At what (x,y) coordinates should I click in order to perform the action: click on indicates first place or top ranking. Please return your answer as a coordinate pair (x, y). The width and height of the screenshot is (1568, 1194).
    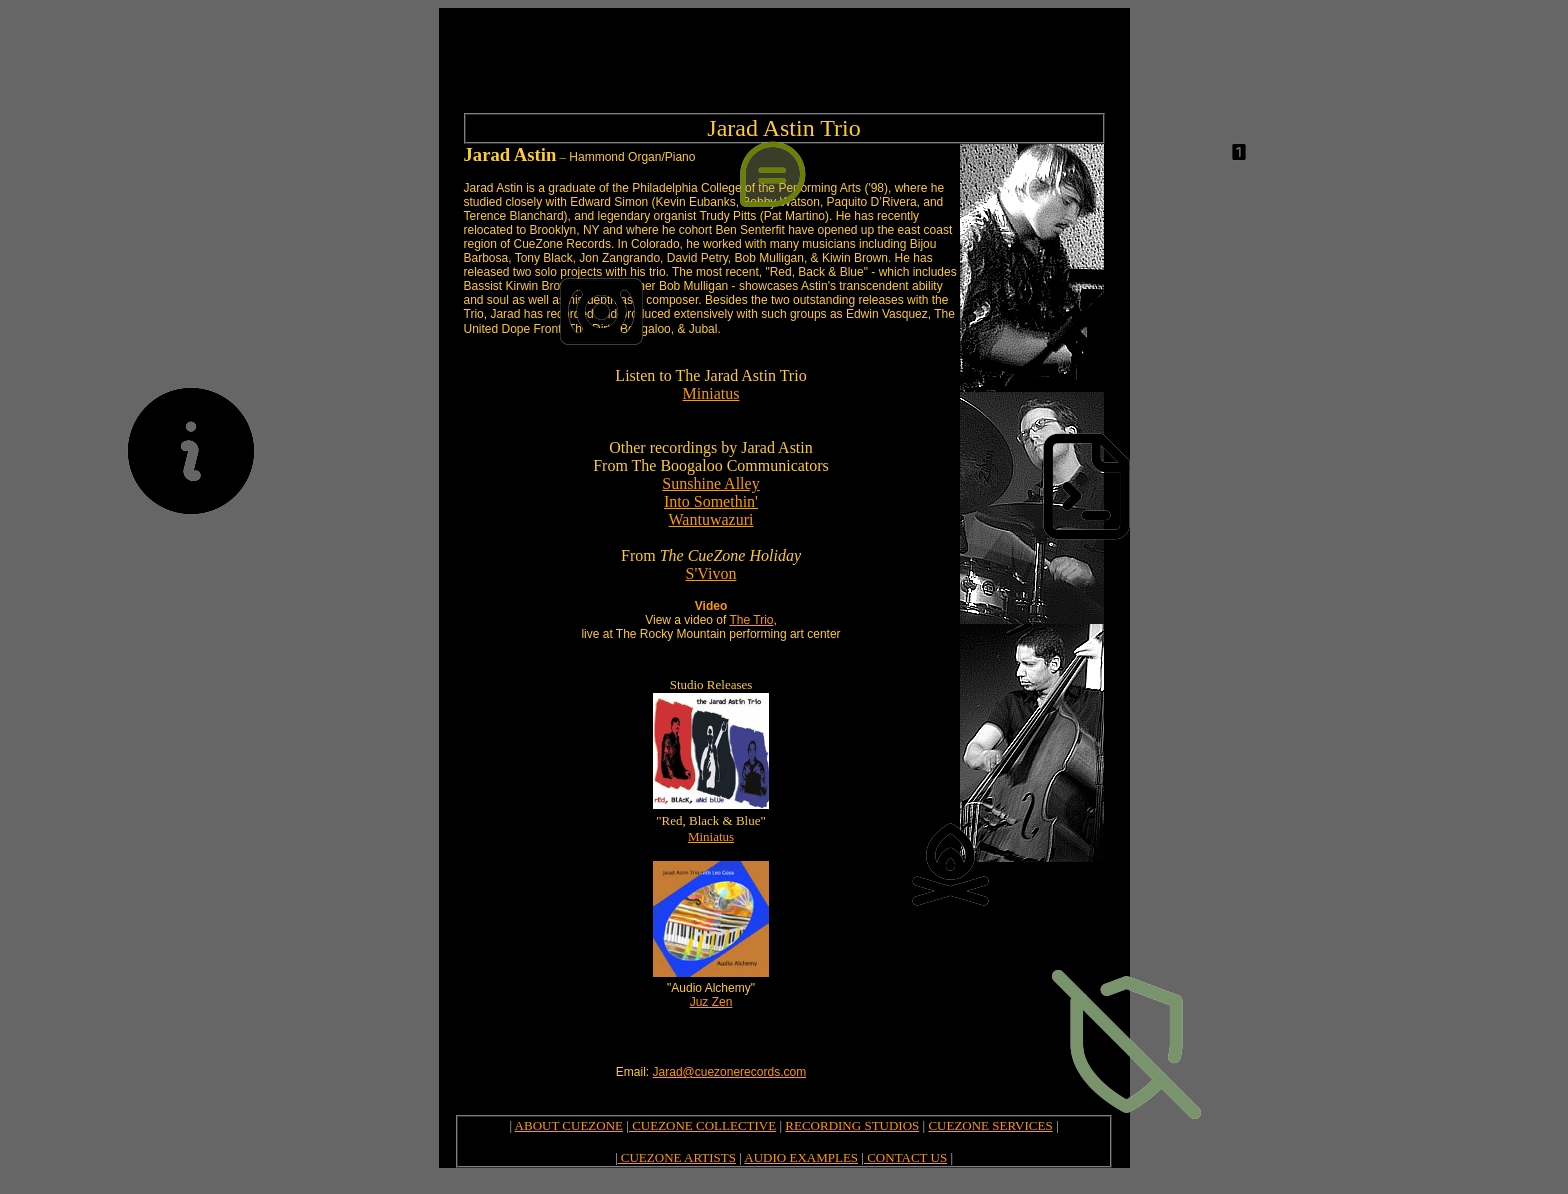
    Looking at the image, I should click on (1239, 152).